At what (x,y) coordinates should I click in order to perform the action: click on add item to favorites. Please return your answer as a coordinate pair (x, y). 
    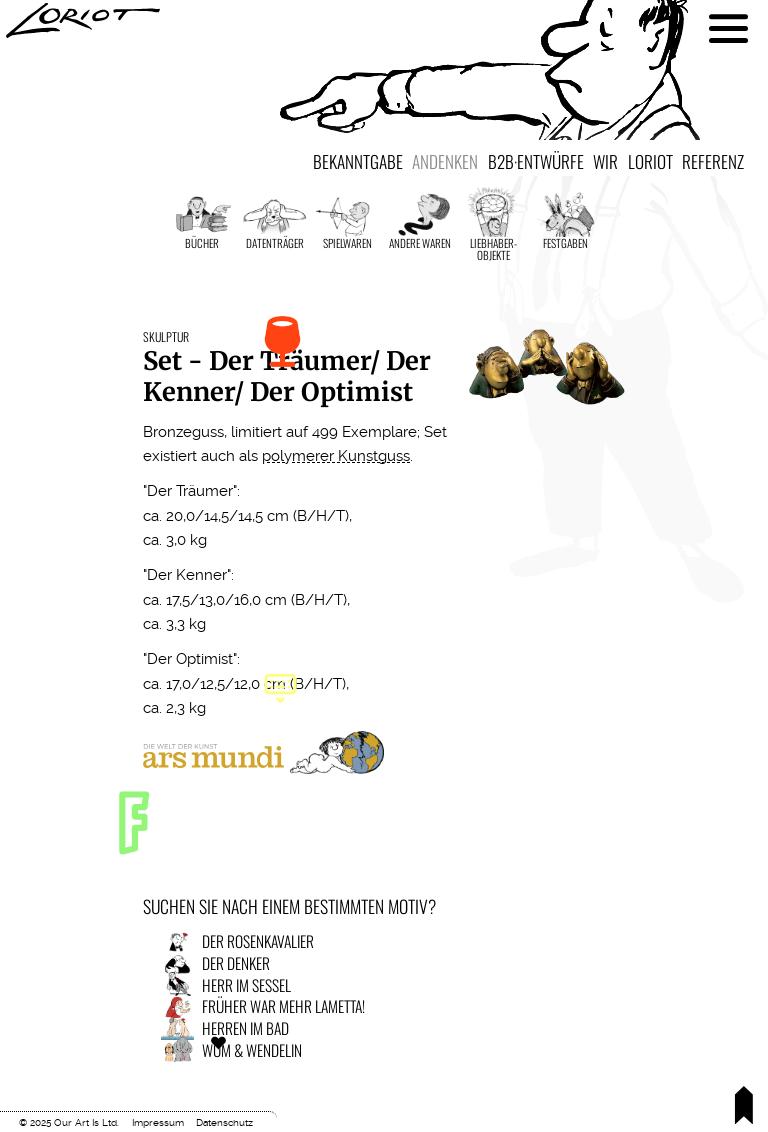
    Looking at the image, I should click on (218, 1042).